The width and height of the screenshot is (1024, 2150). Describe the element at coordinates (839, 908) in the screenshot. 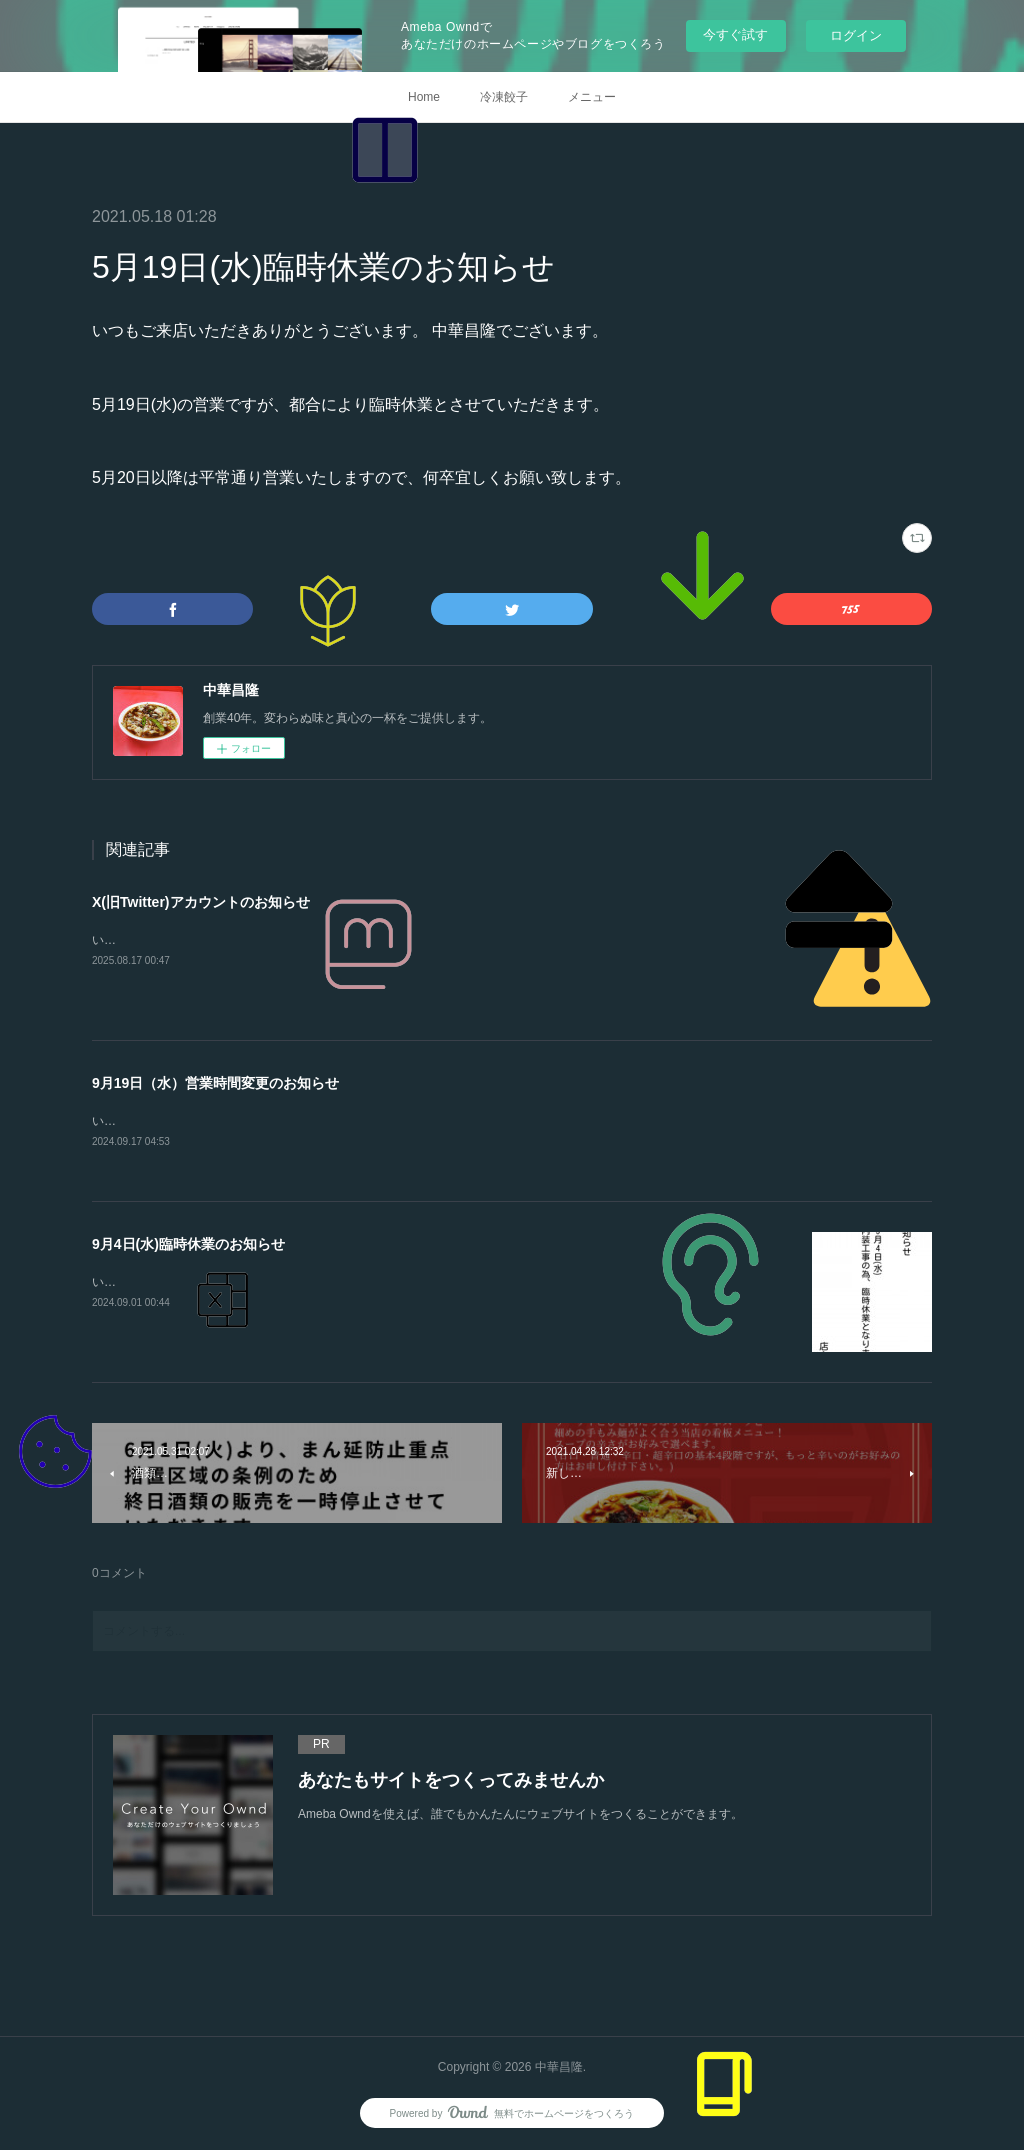

I see `eject a disc or removable media` at that location.